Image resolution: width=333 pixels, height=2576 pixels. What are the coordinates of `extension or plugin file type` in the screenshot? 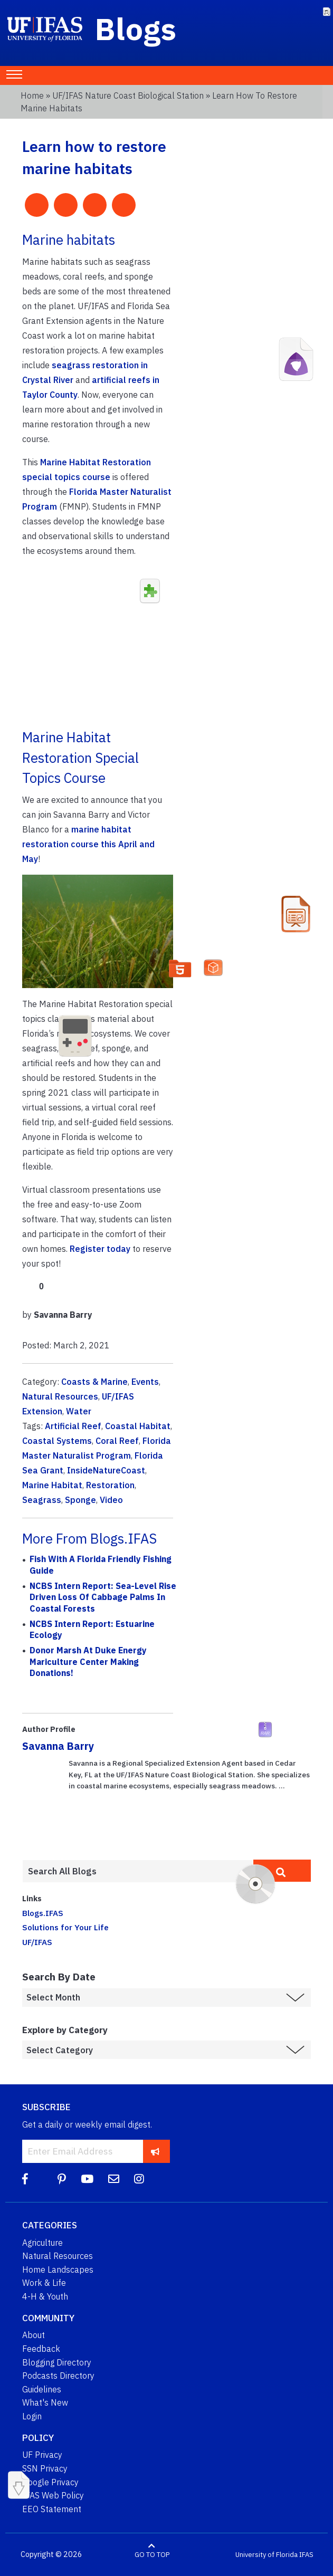 It's located at (150, 591).